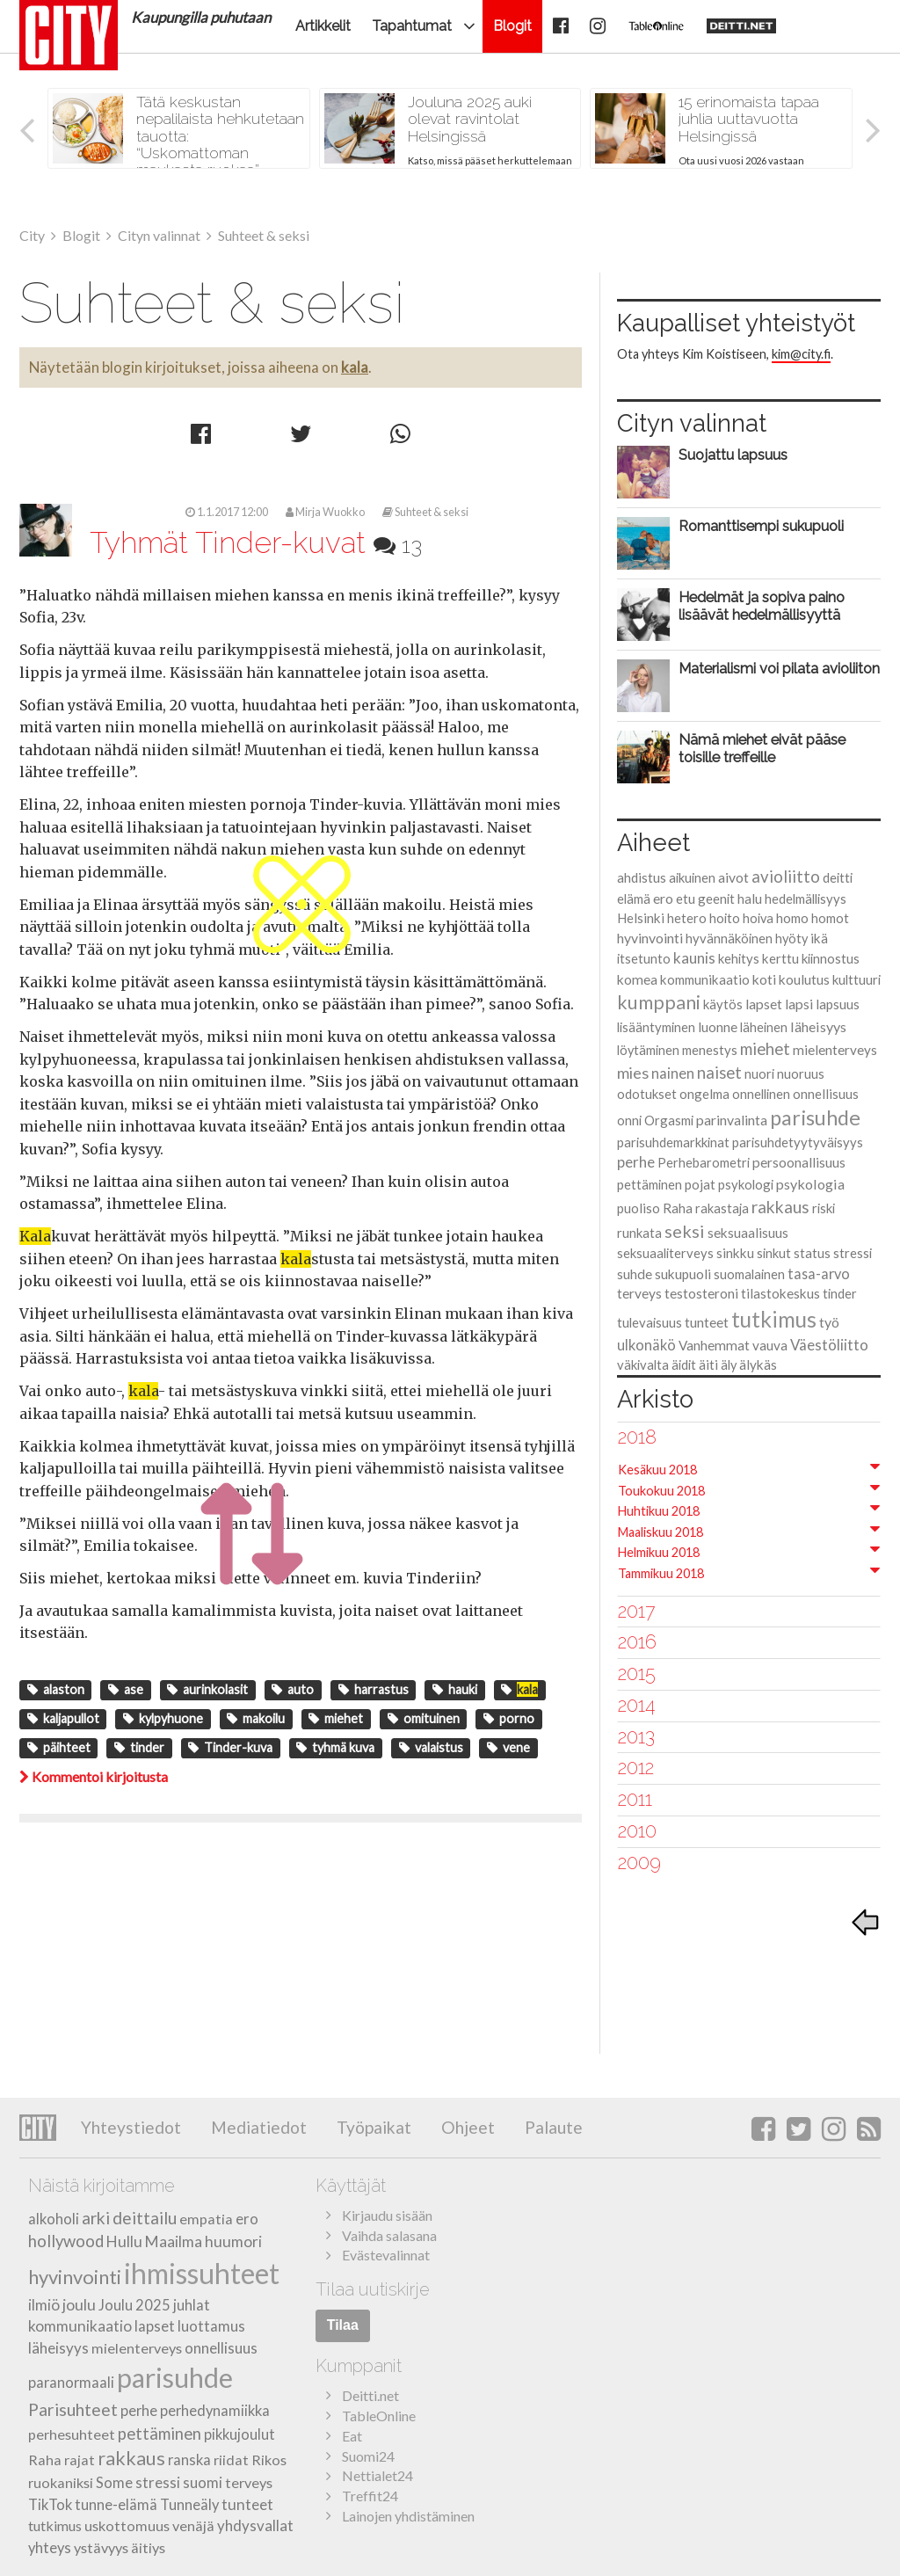 The width and height of the screenshot is (900, 2576). What do you see at coordinates (301, 904) in the screenshot?
I see `access health or first aid settings` at bounding box center [301, 904].